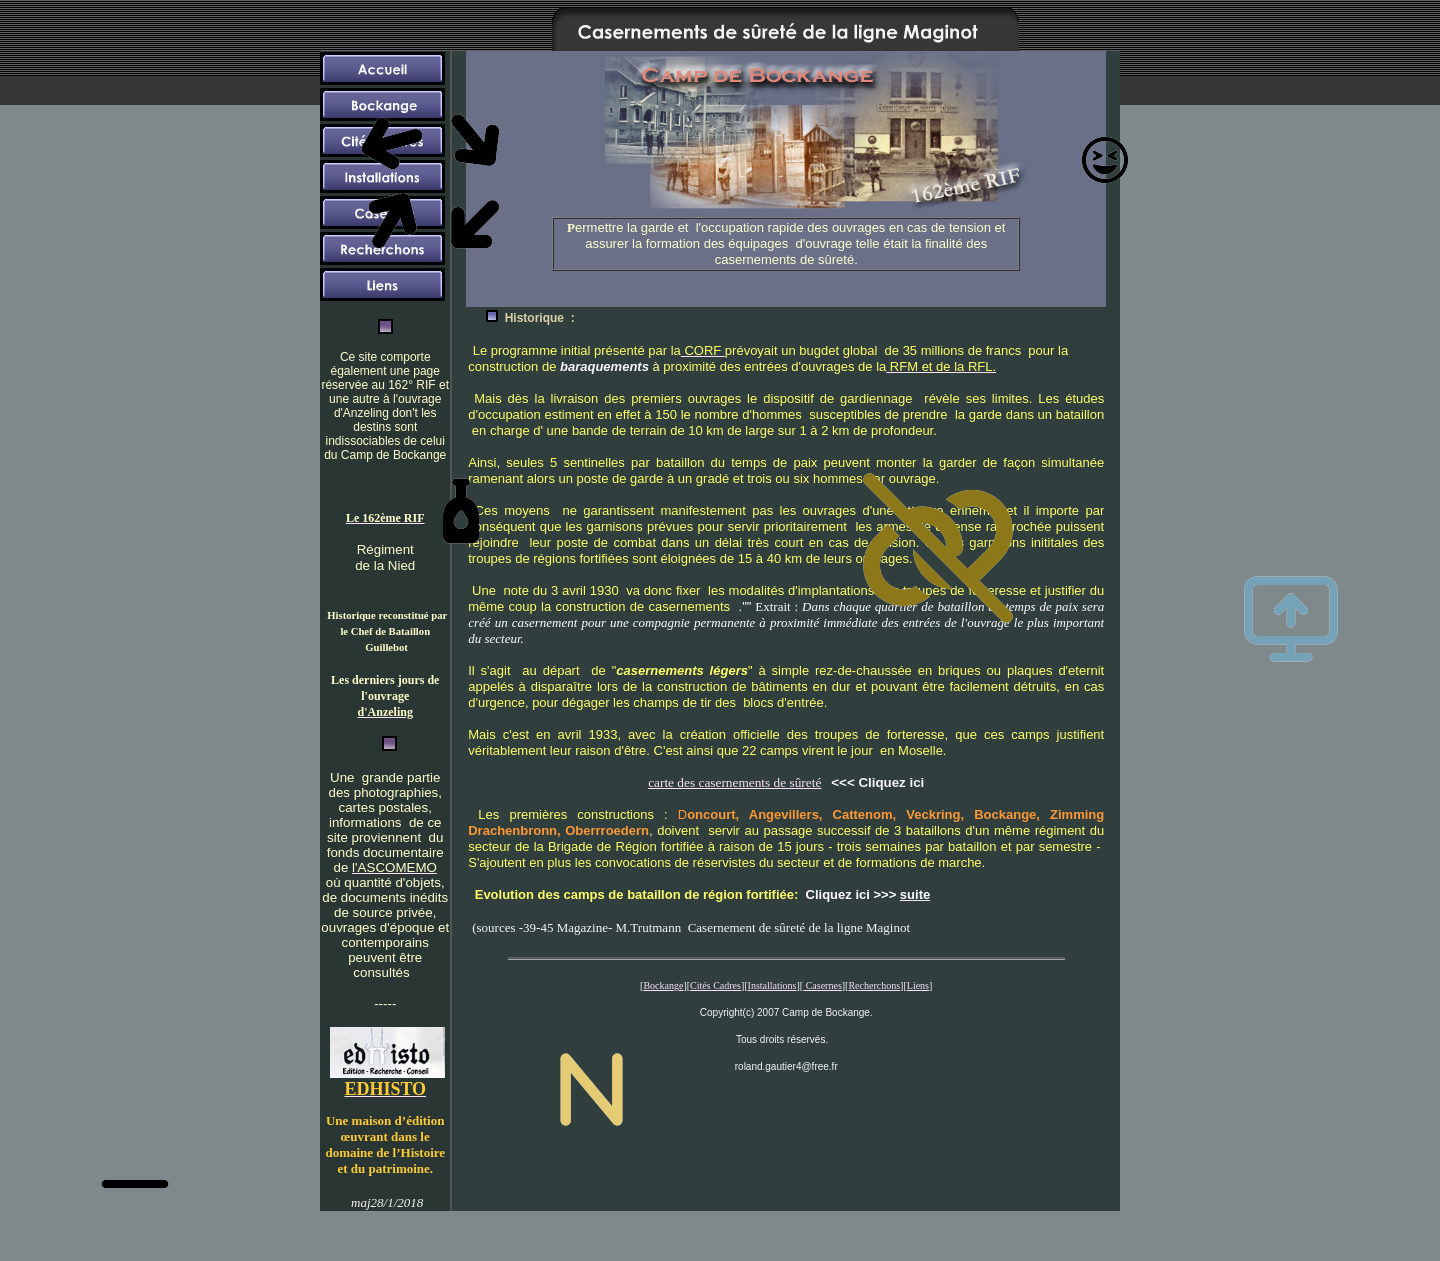 Image resolution: width=1440 pixels, height=1261 pixels. I want to click on indicates a broken or invalid link, so click(938, 548).